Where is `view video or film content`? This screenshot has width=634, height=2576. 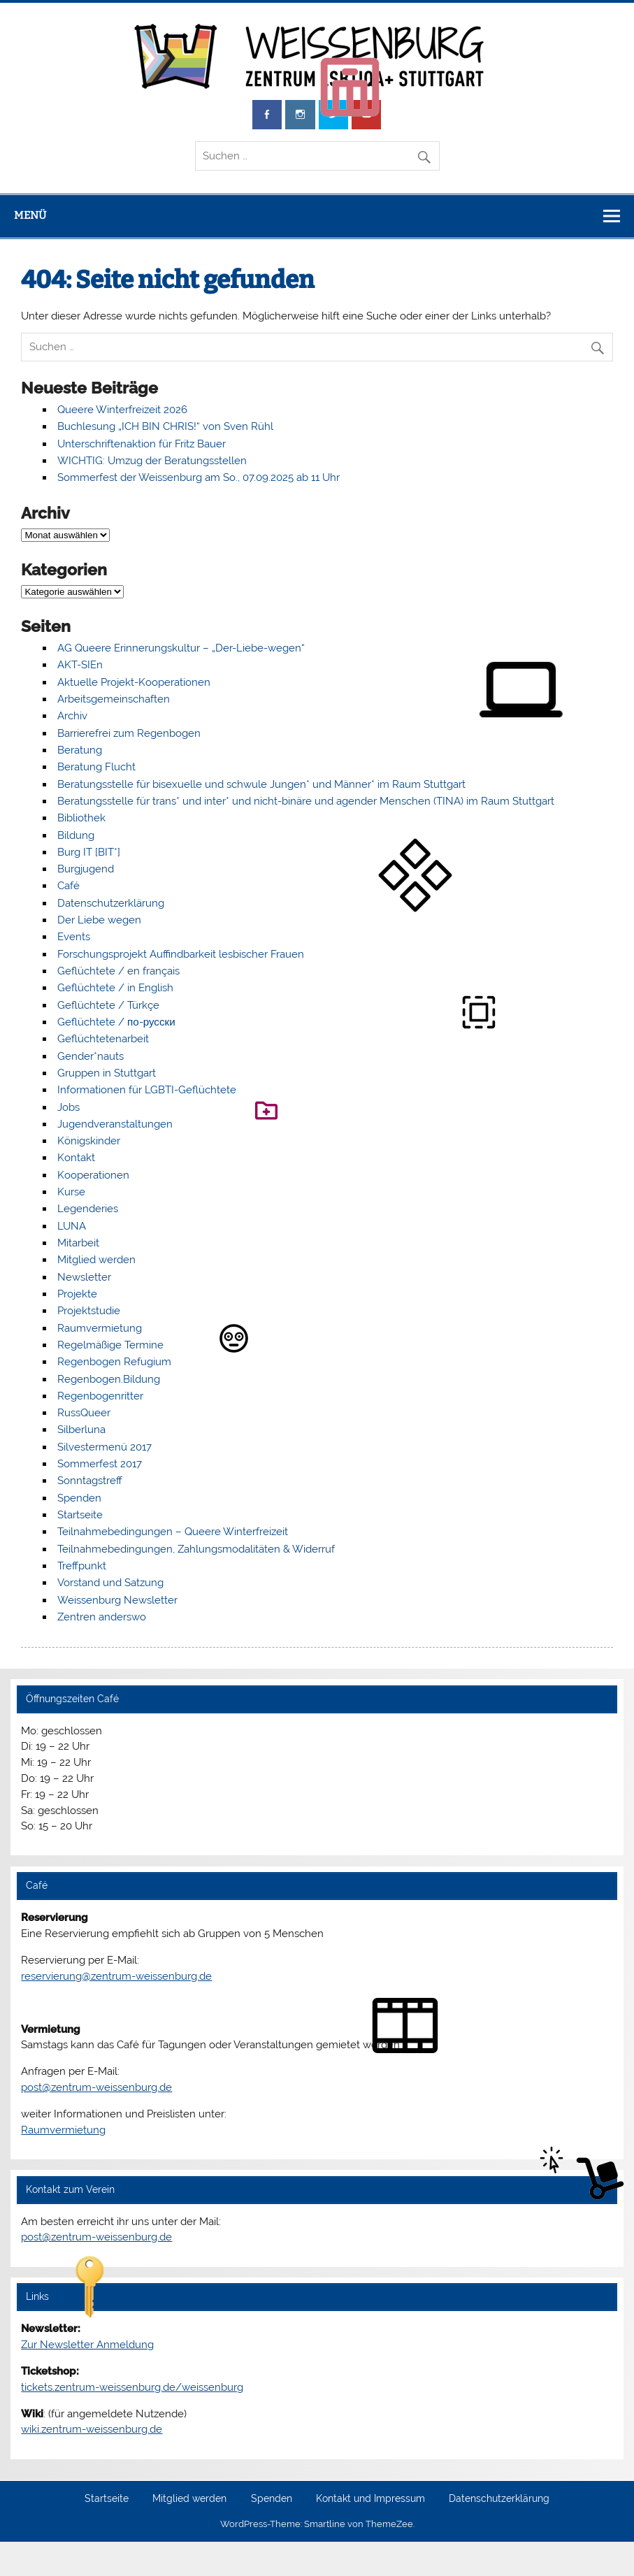 view video or film content is located at coordinates (405, 2025).